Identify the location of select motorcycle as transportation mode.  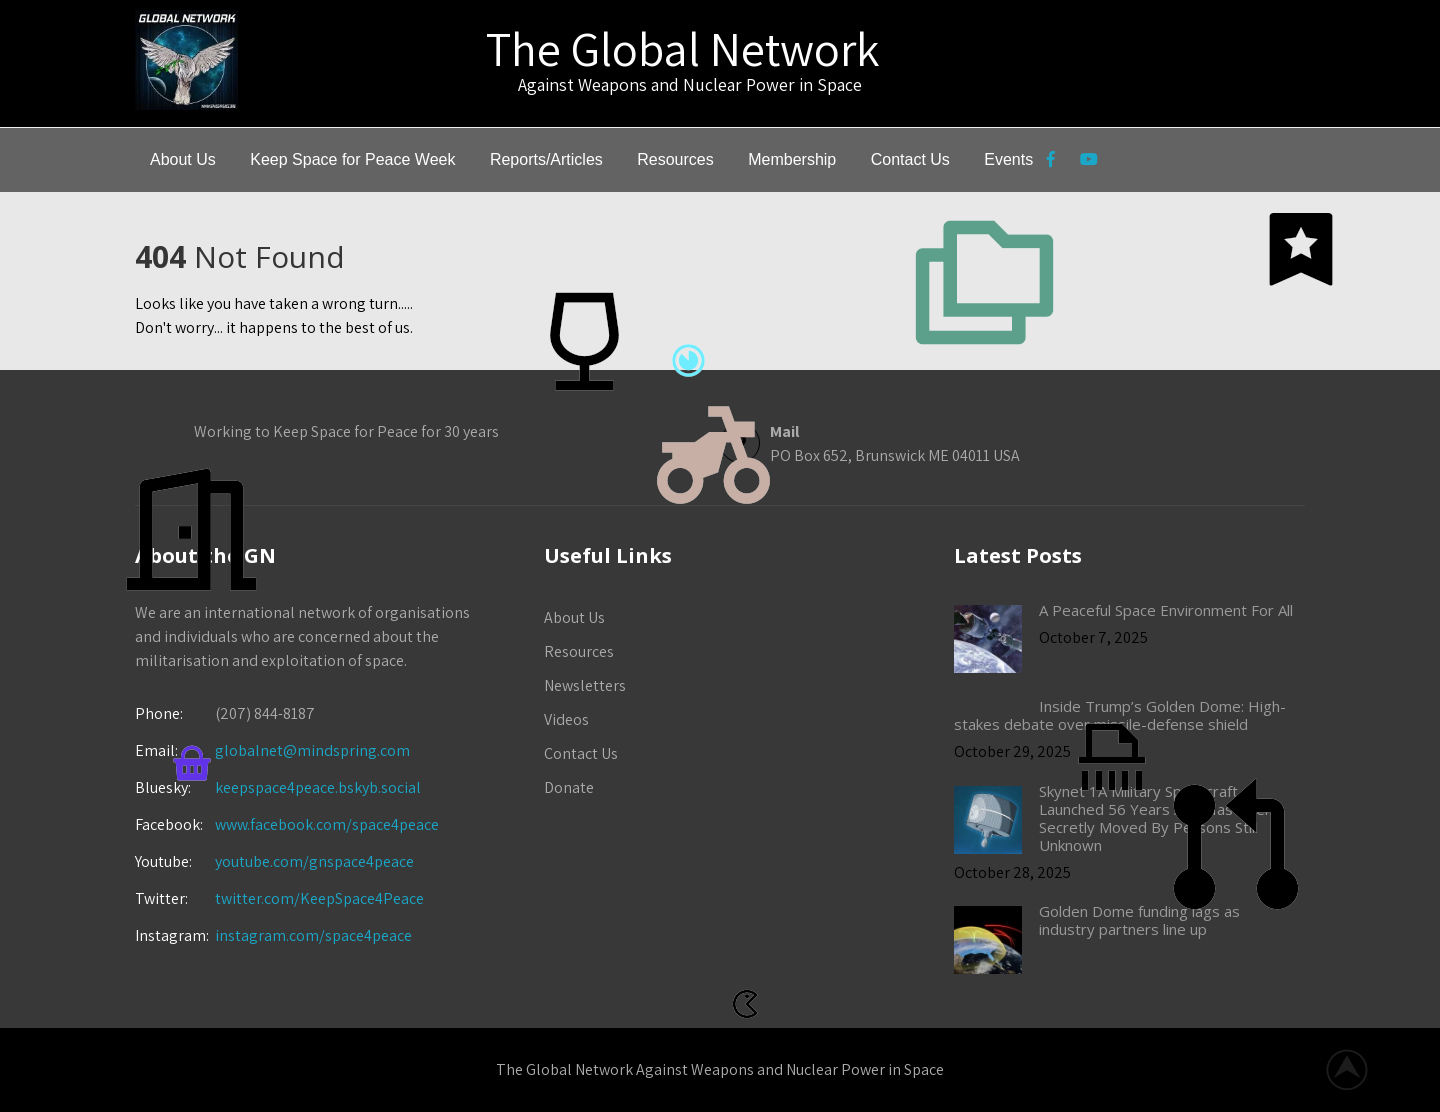
(713, 452).